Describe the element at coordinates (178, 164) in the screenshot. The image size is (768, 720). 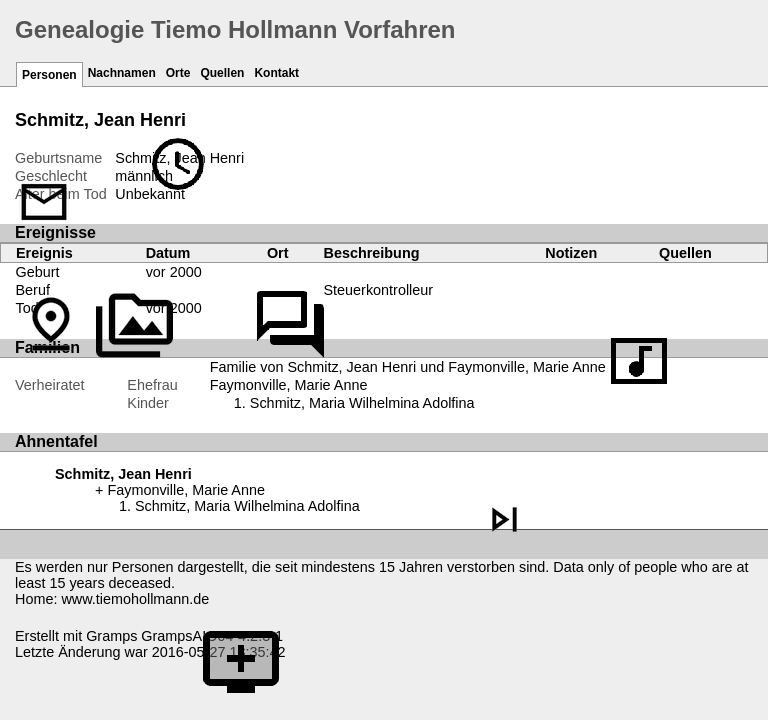
I see `view schedule or upcoming events` at that location.